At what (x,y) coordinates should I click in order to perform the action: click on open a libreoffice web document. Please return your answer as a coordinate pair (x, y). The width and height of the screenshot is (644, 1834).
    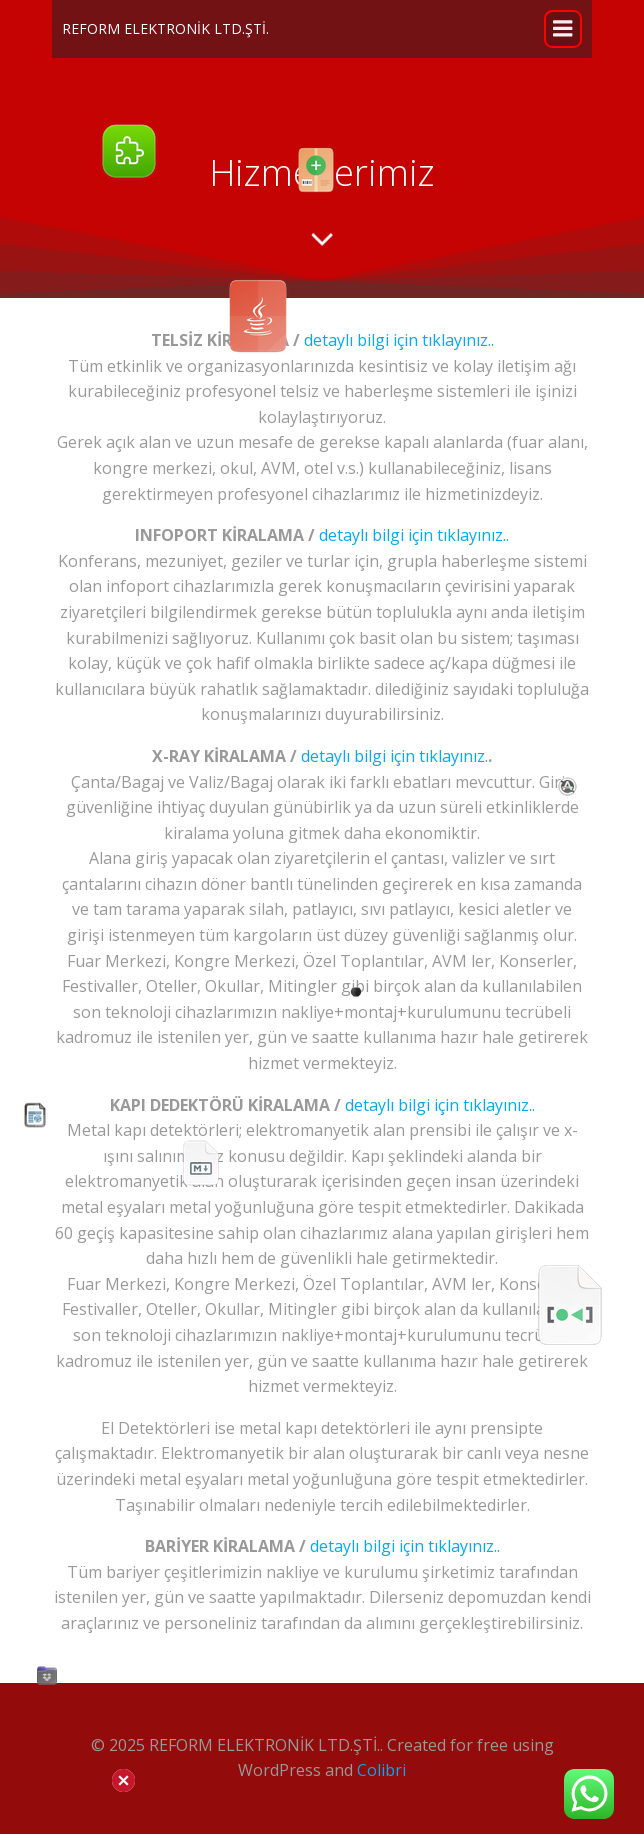
    Looking at the image, I should click on (35, 1115).